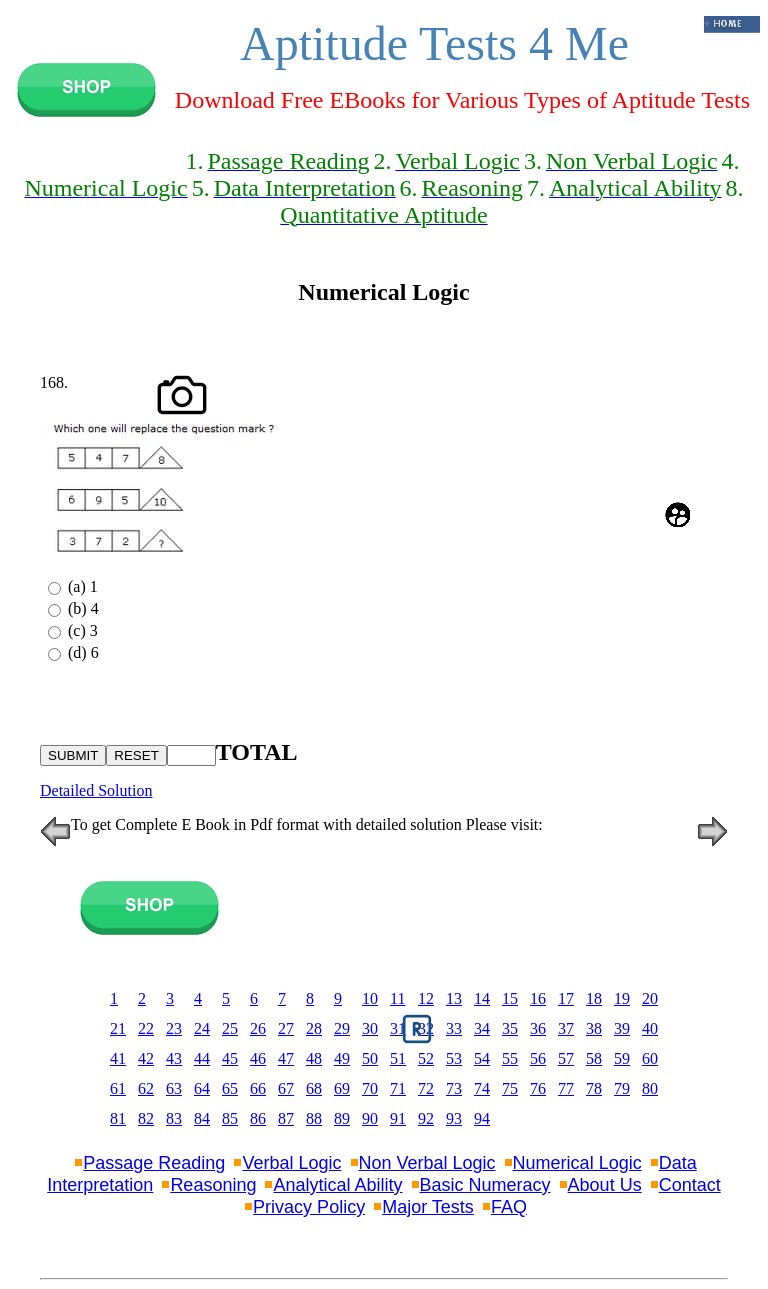 The width and height of the screenshot is (768, 1289). I want to click on indicates a rating or review section, so click(417, 1029).